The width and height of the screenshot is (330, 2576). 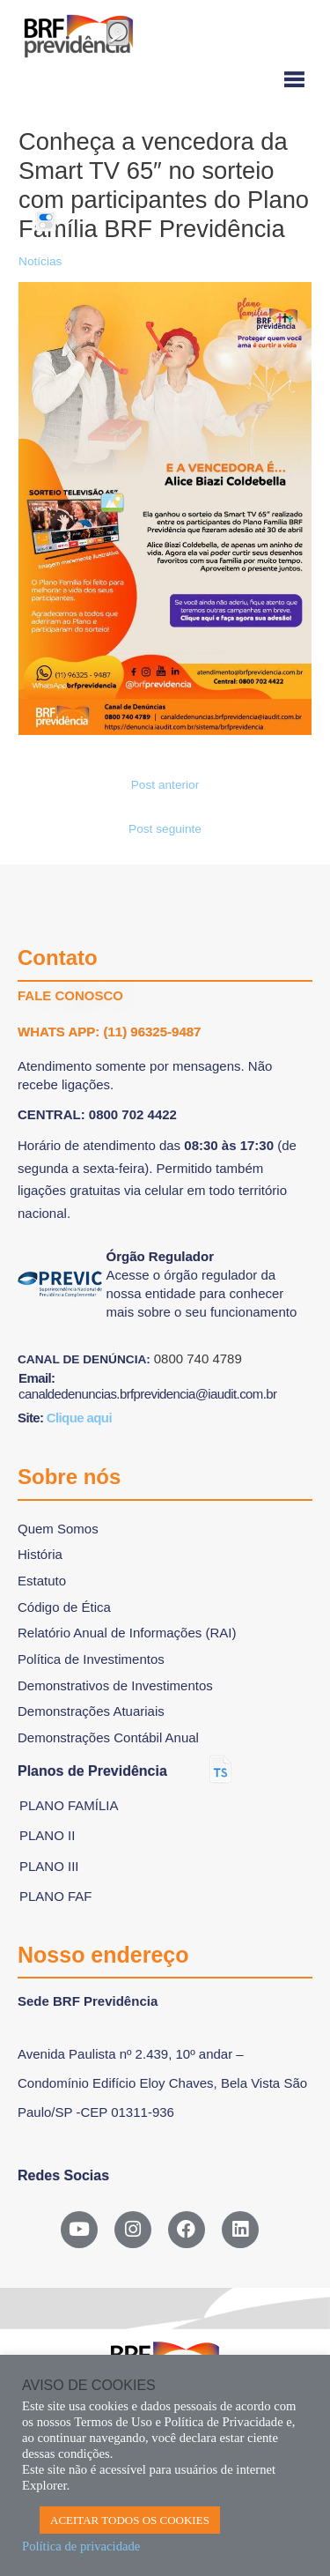 I want to click on open the photos app, so click(x=112, y=502).